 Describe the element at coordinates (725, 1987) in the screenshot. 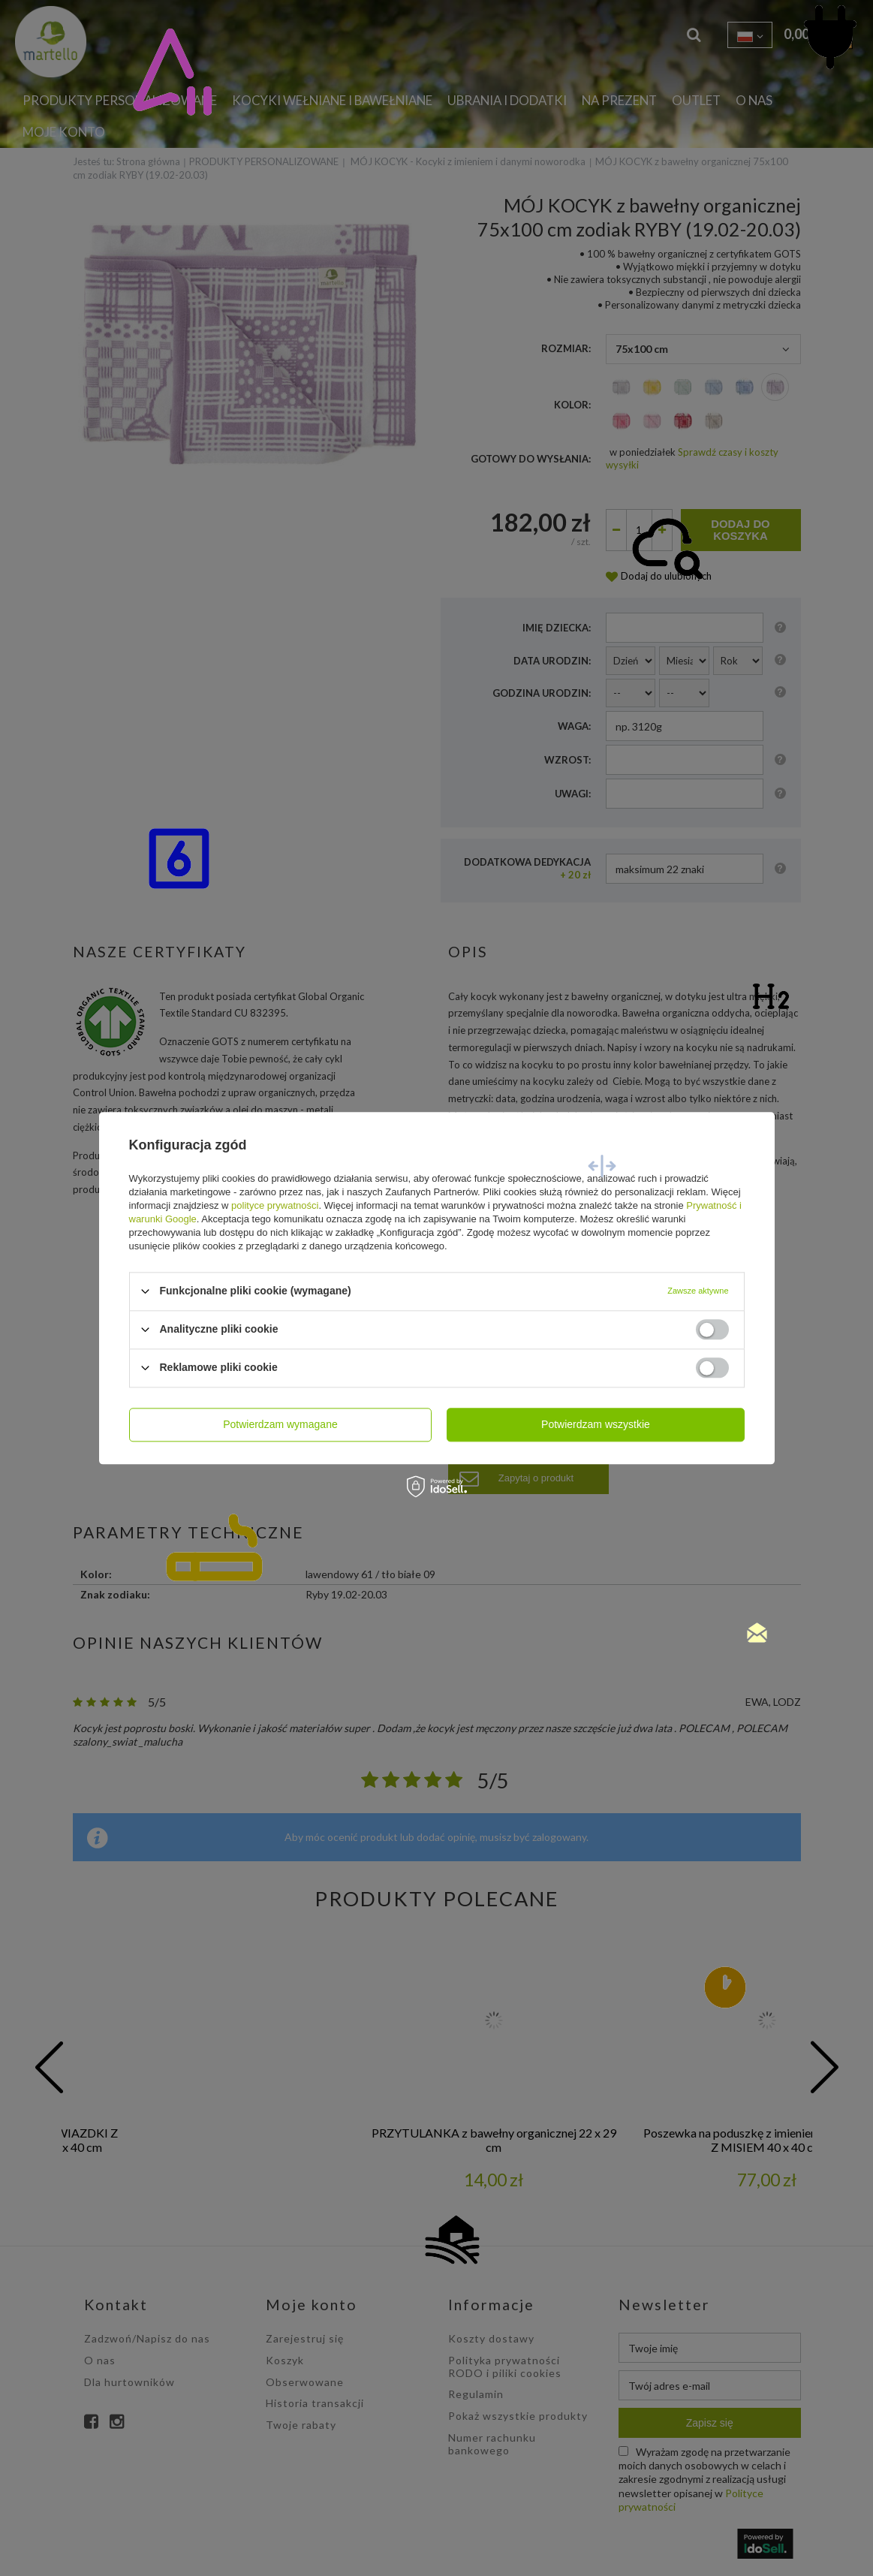

I see `indicates the current time is 1 o'clock` at that location.